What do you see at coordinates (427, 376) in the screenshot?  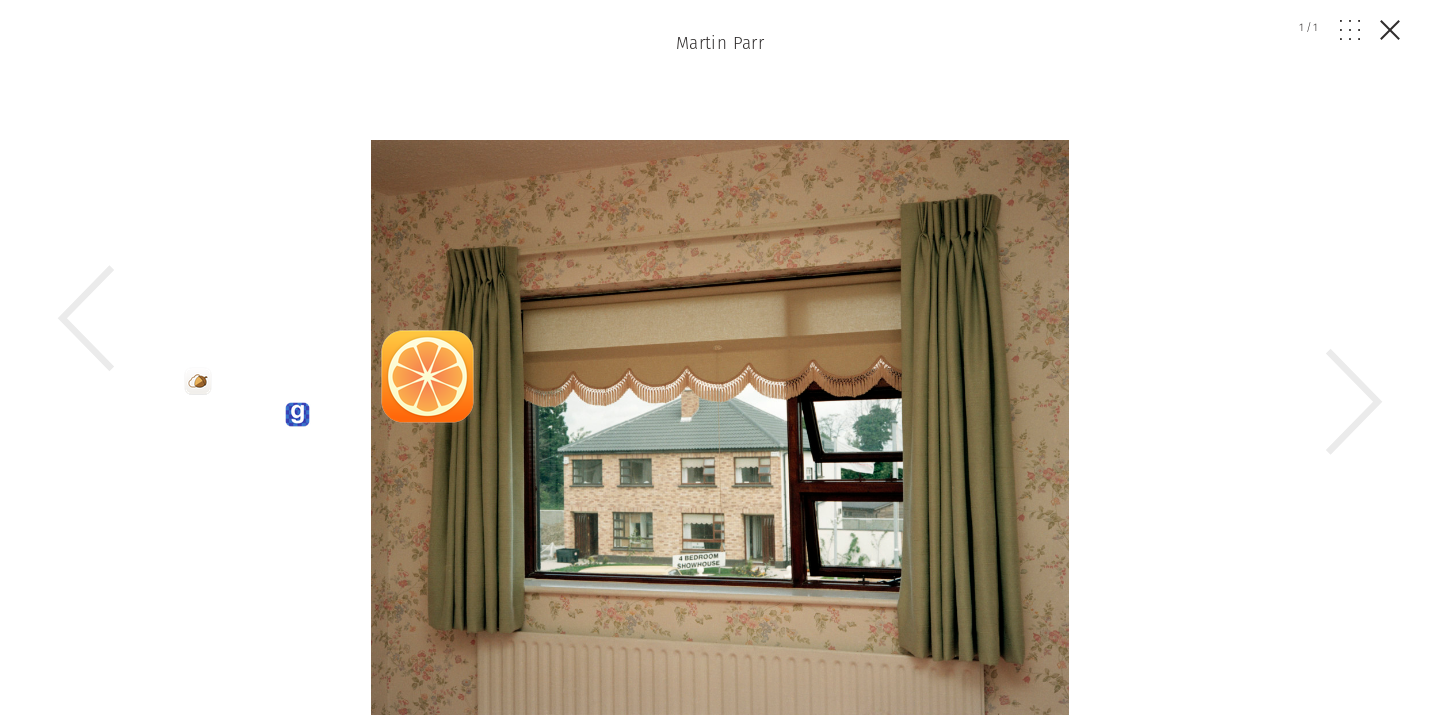 I see `open clementine music player` at bounding box center [427, 376].